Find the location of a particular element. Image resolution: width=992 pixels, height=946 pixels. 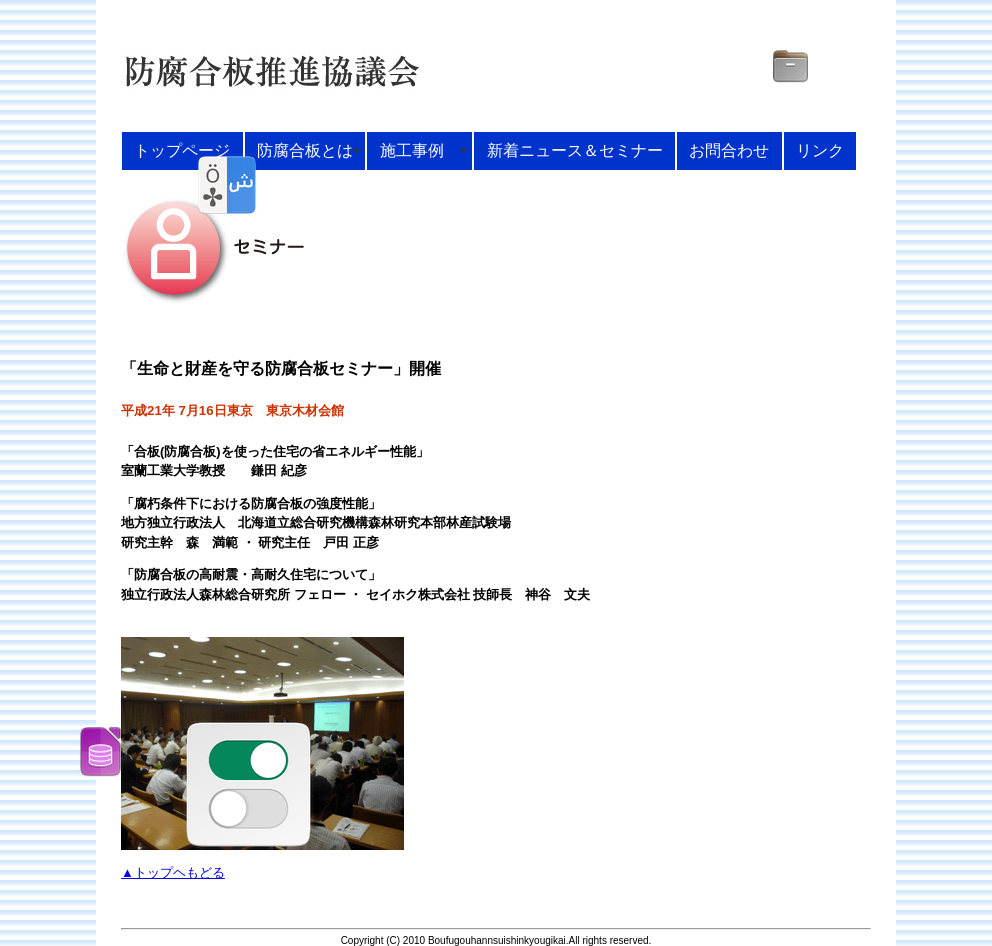

open gnome tweaks to customize desktop settings is located at coordinates (248, 784).